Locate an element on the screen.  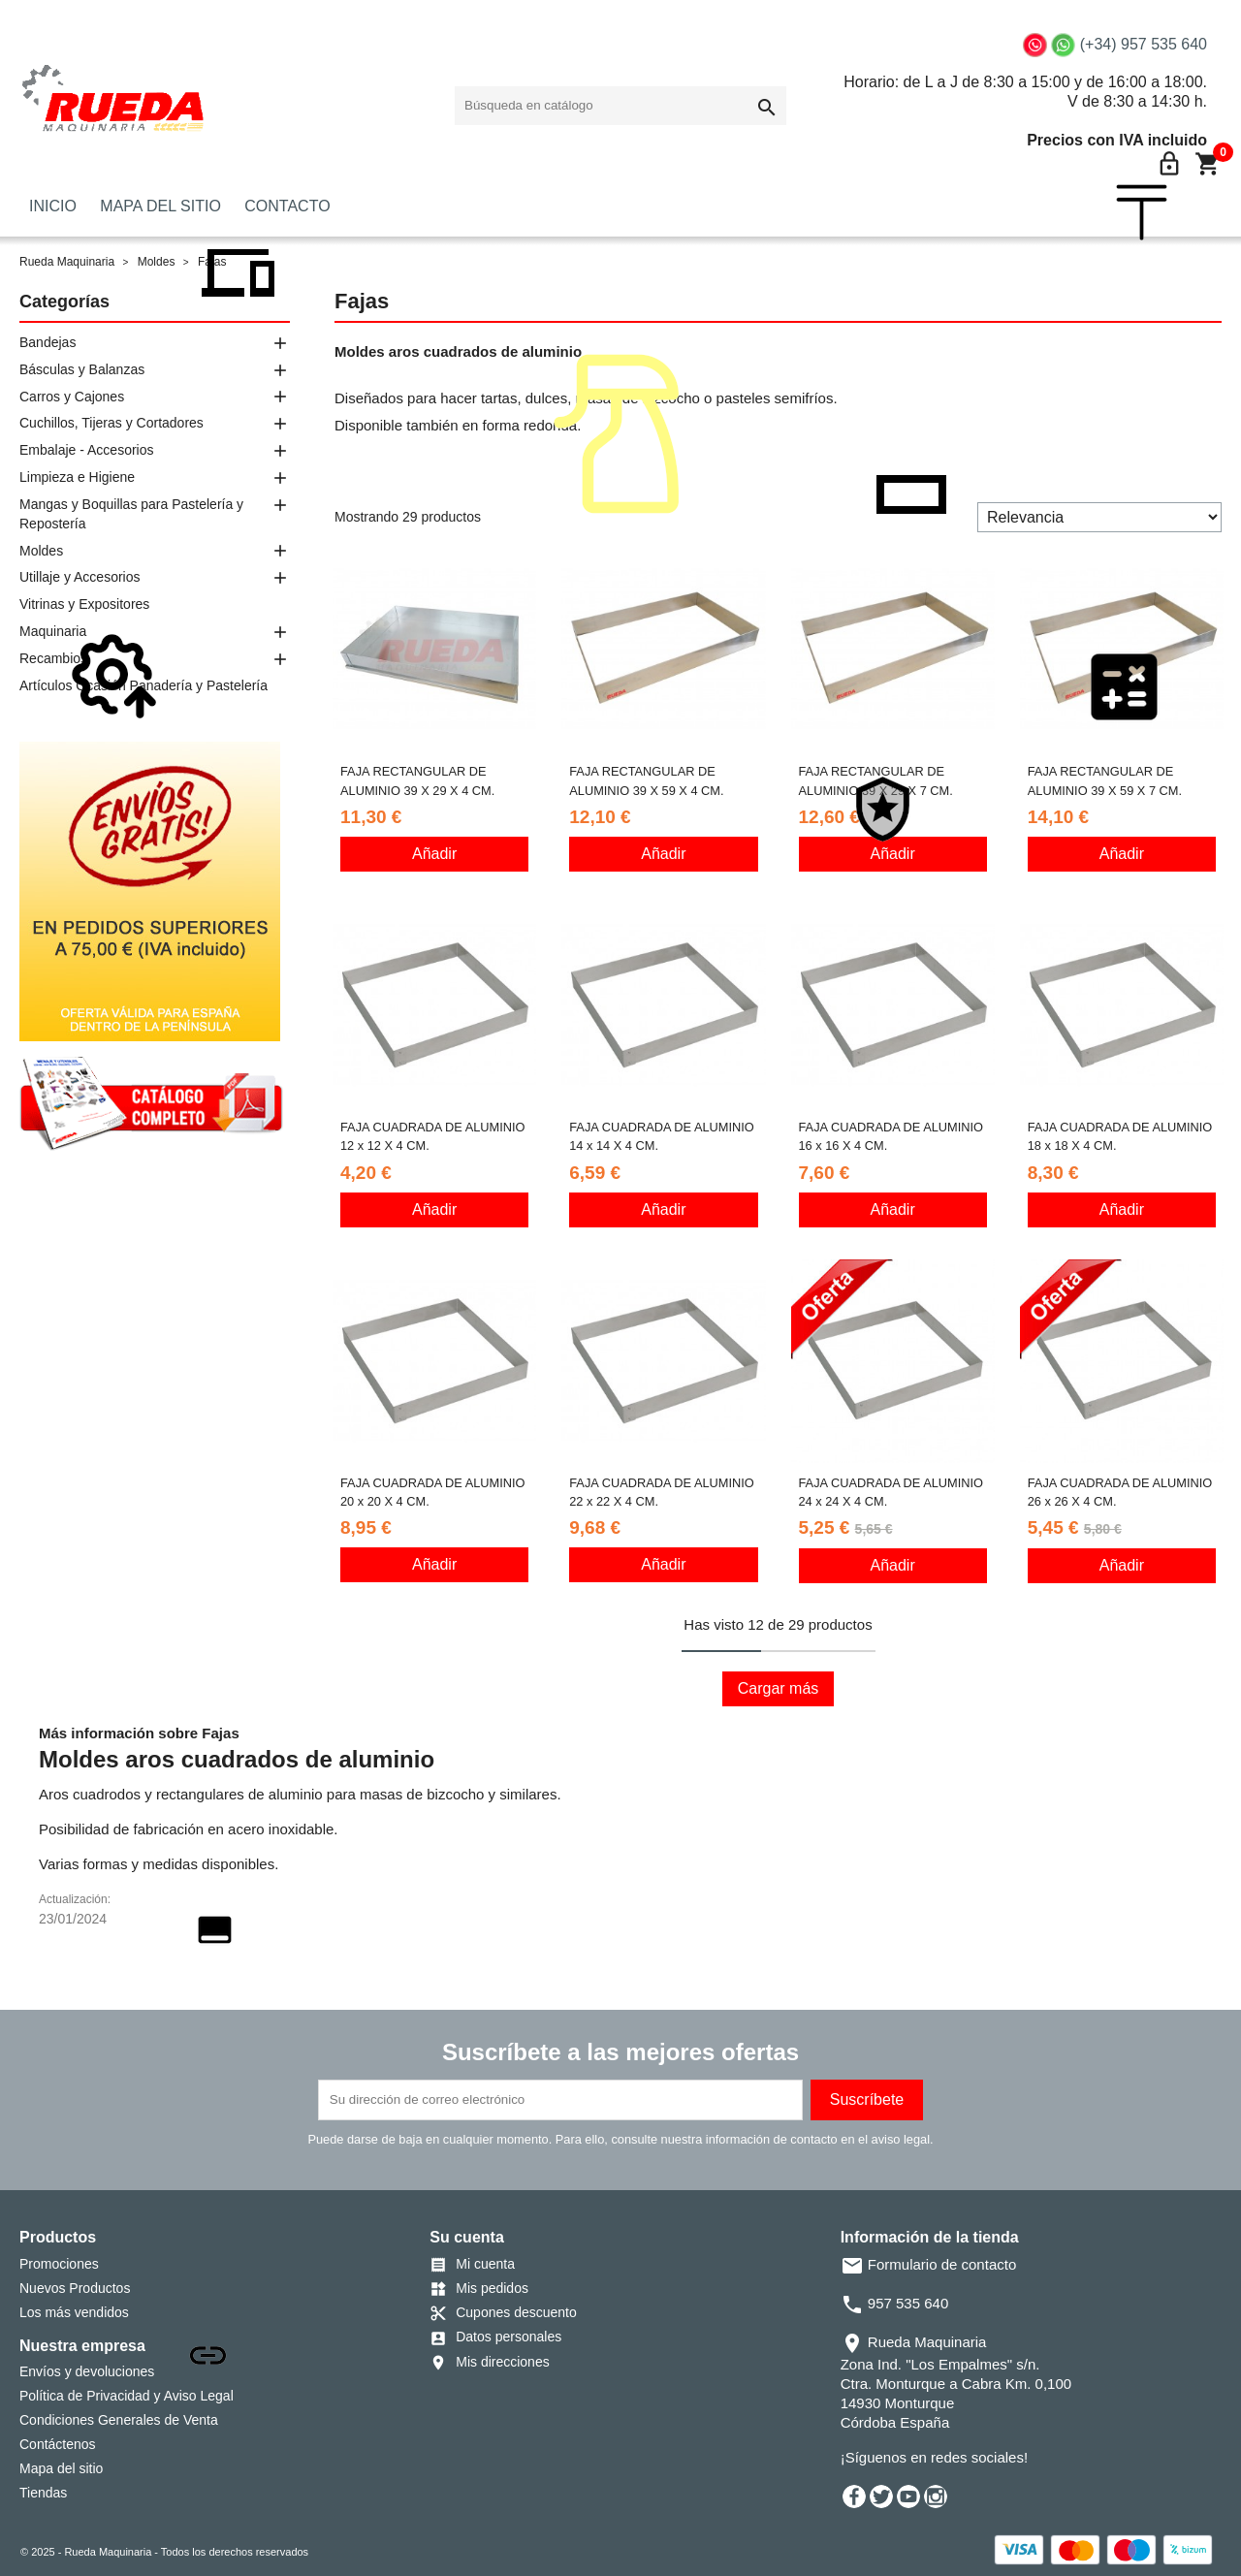
indicates kazakhstani tenge currency is located at coordinates (1141, 209).